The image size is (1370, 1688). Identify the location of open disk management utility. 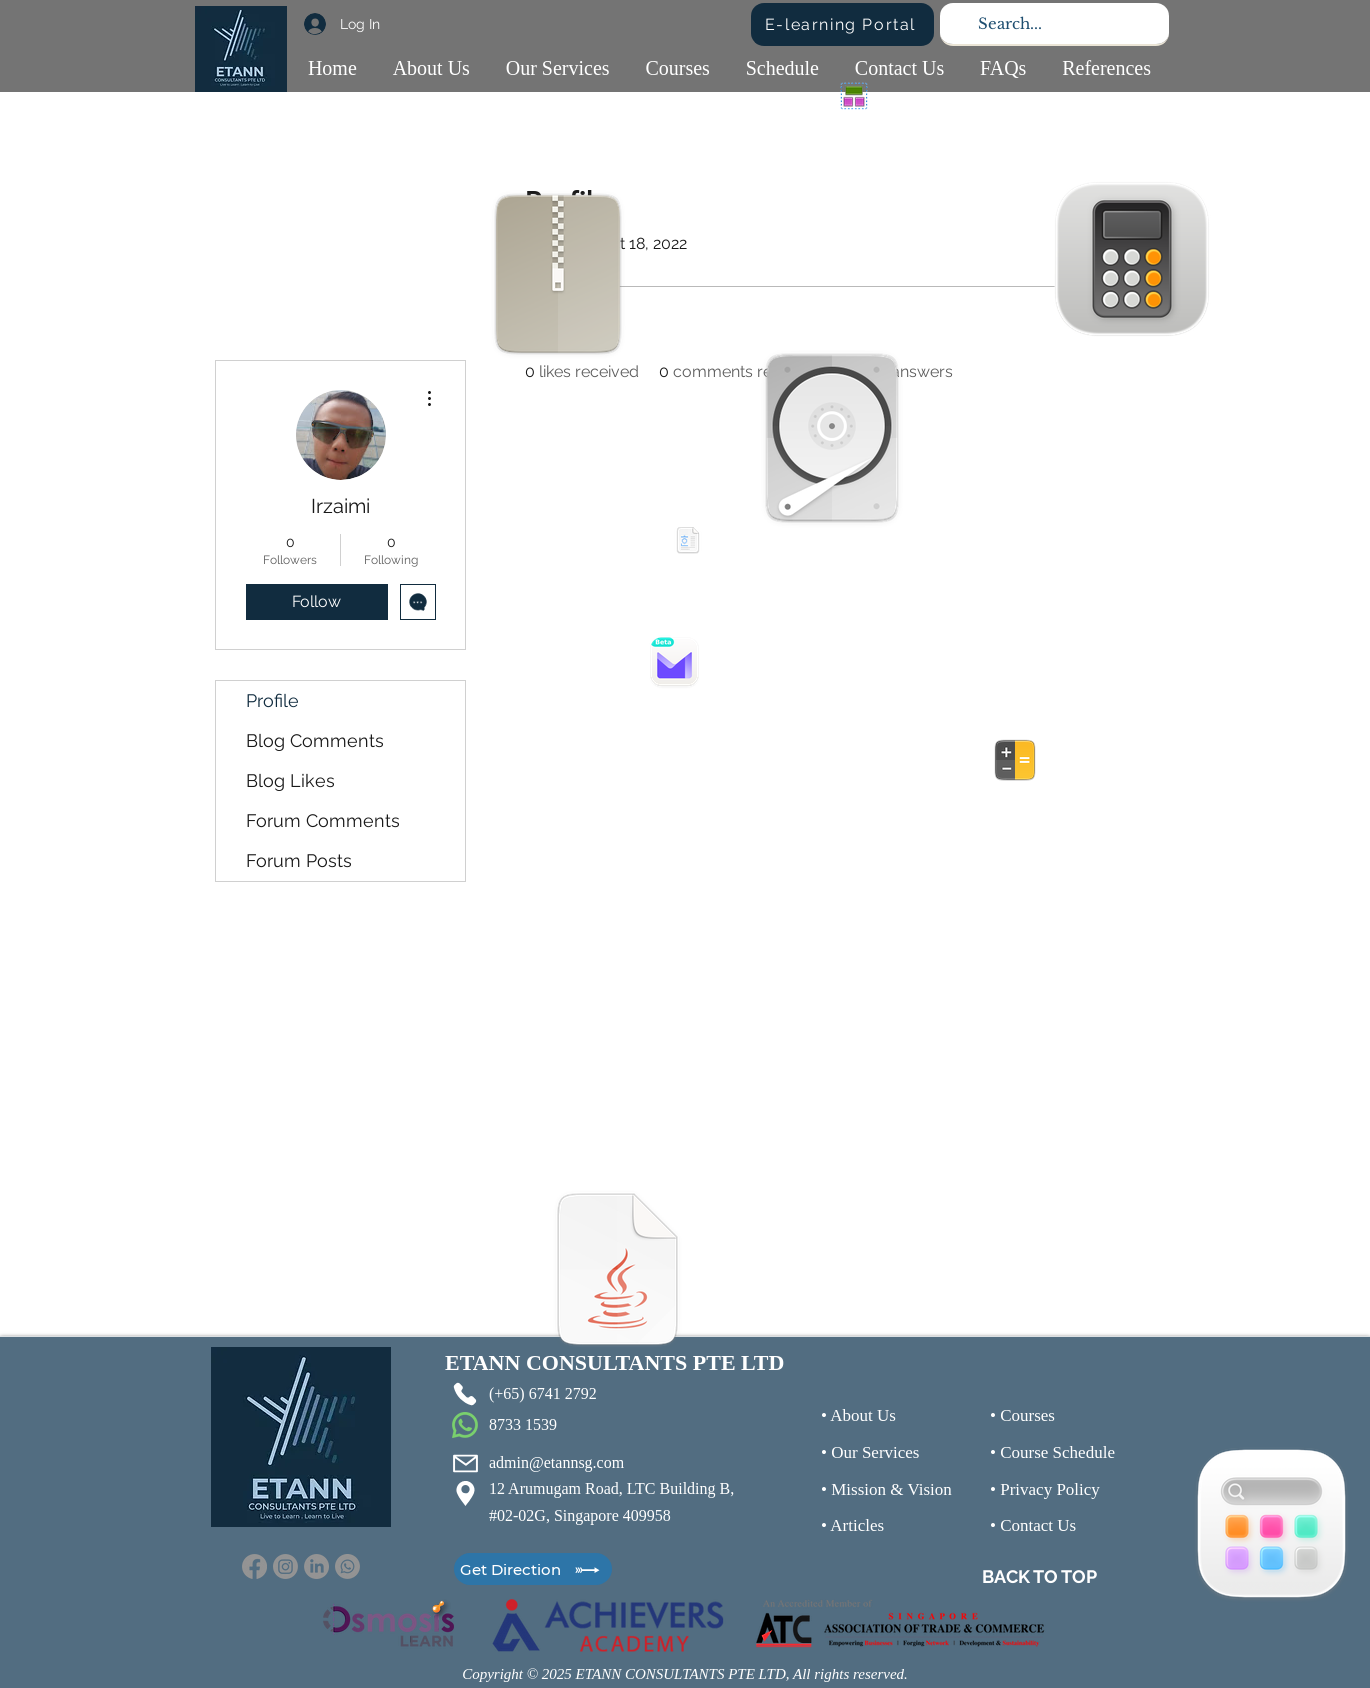
(832, 438).